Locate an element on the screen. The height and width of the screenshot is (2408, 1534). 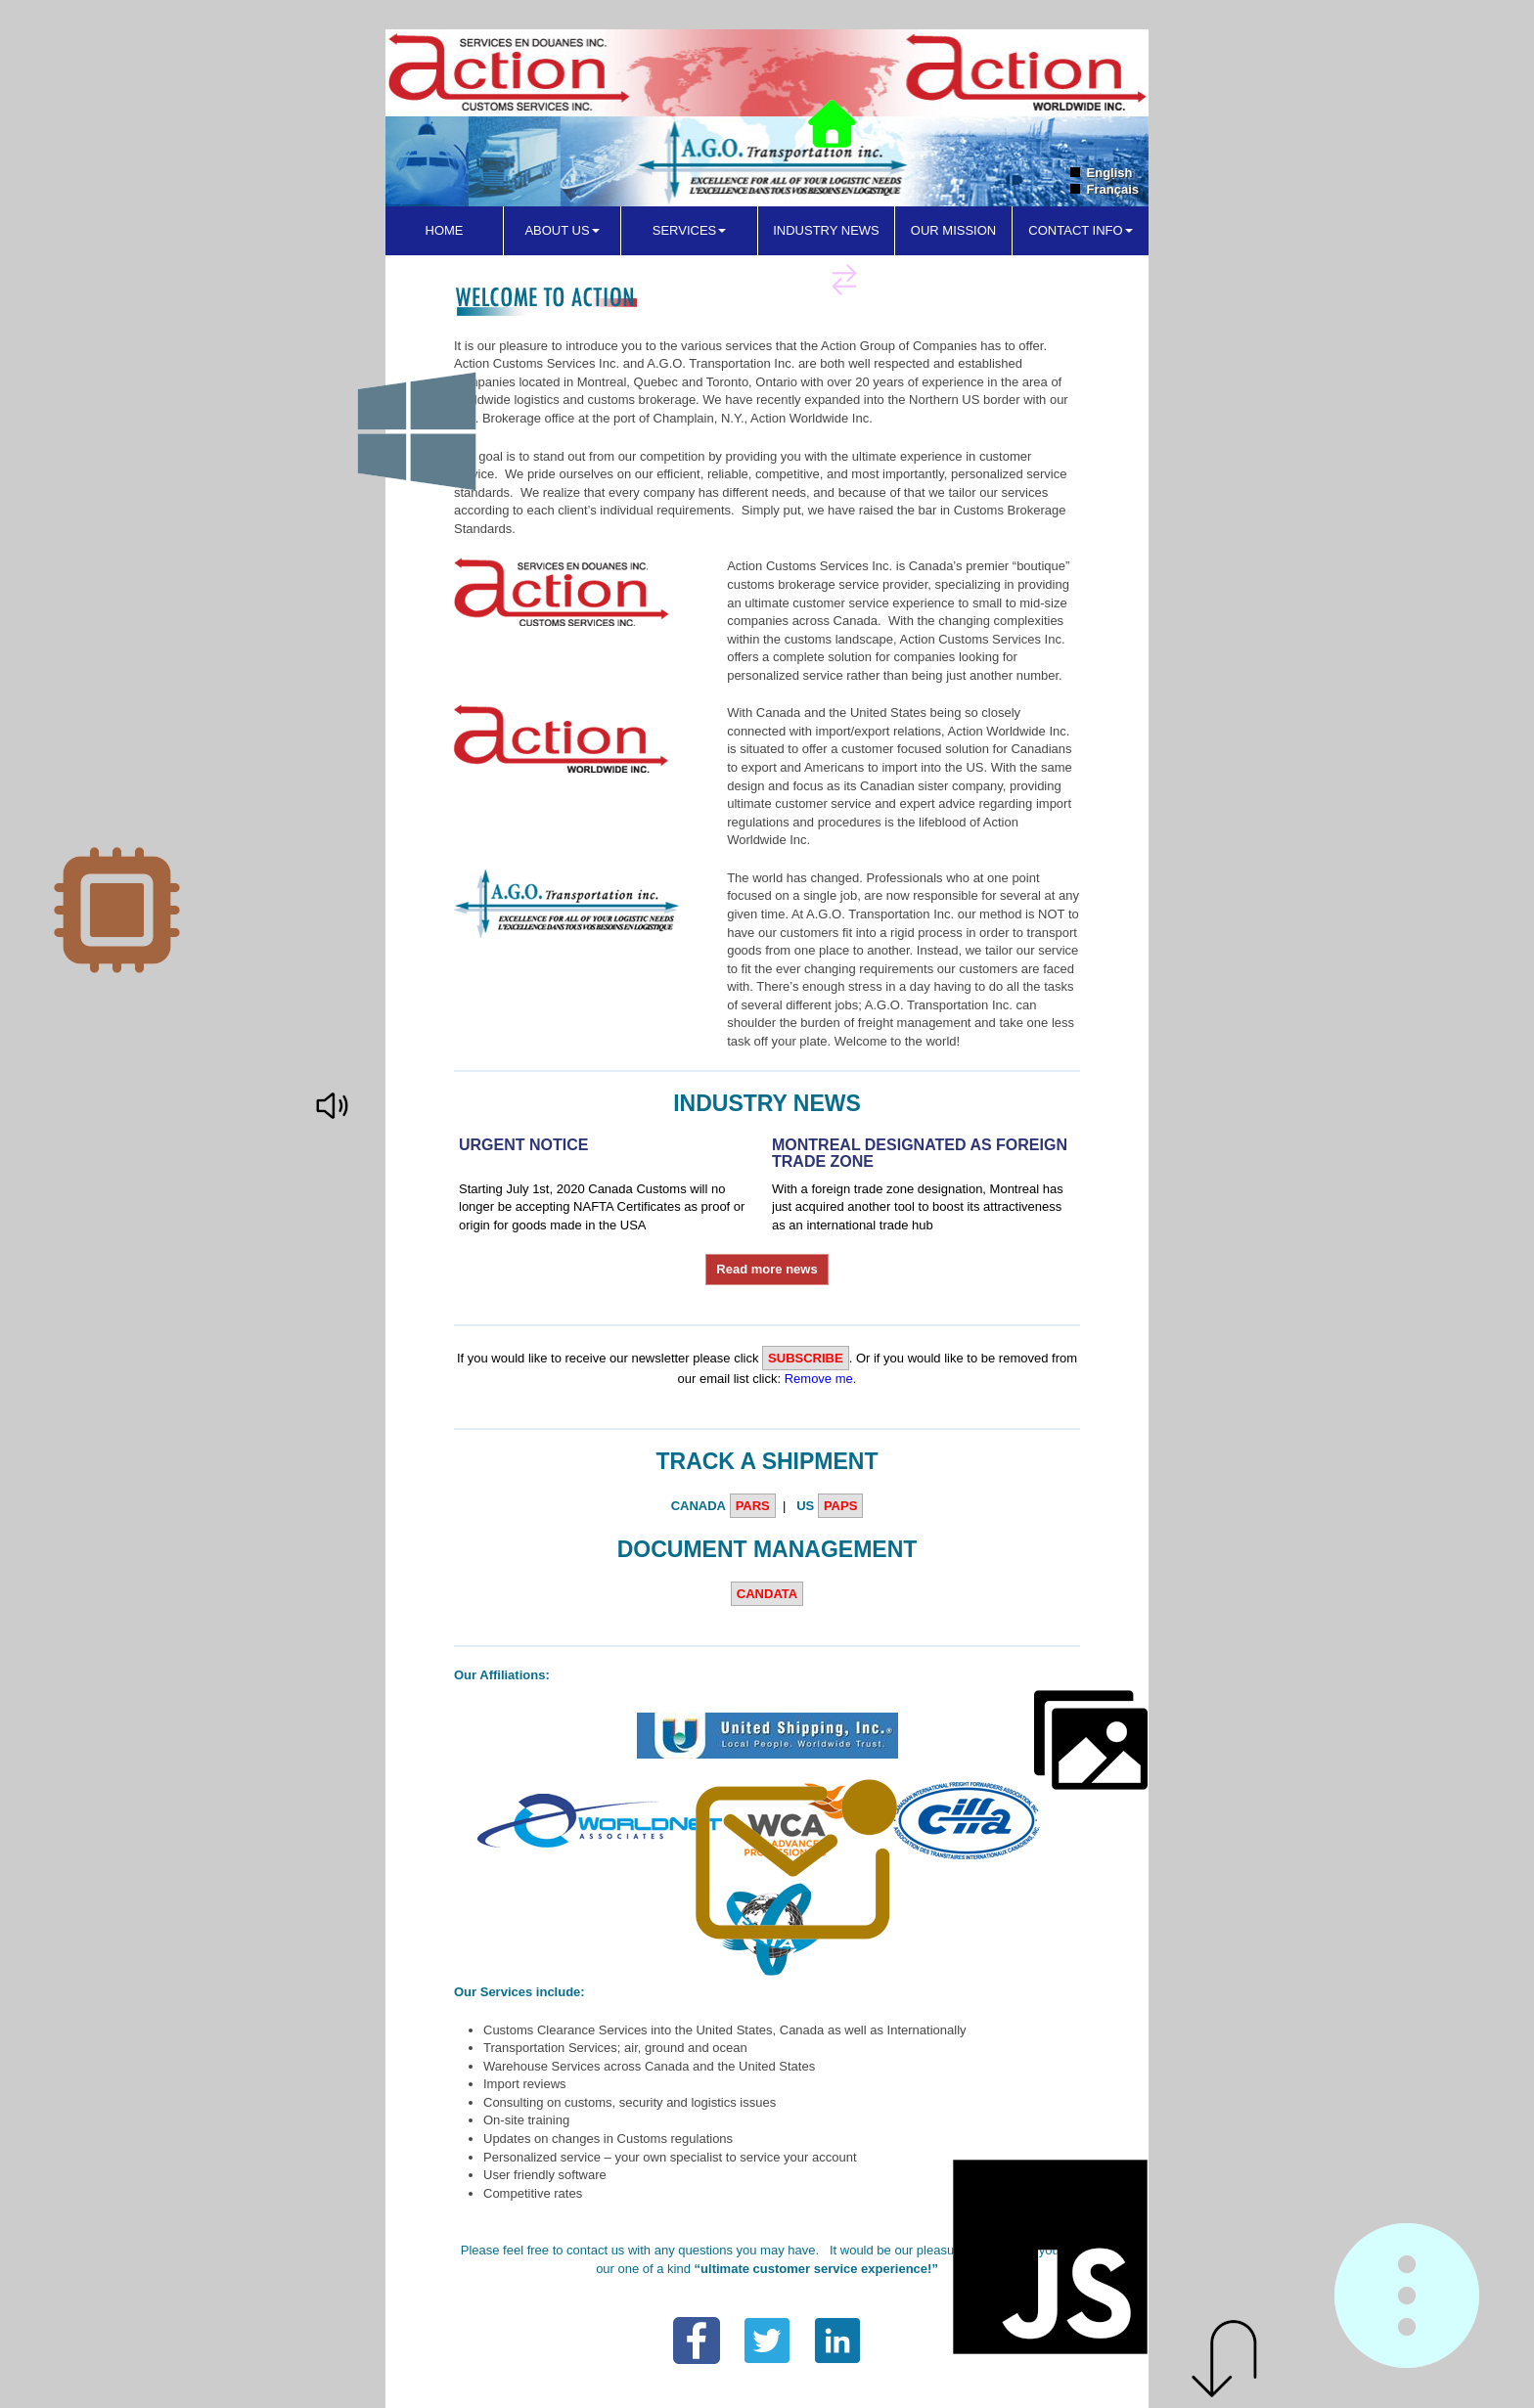
undo or go back to previous state is located at coordinates (1227, 2358).